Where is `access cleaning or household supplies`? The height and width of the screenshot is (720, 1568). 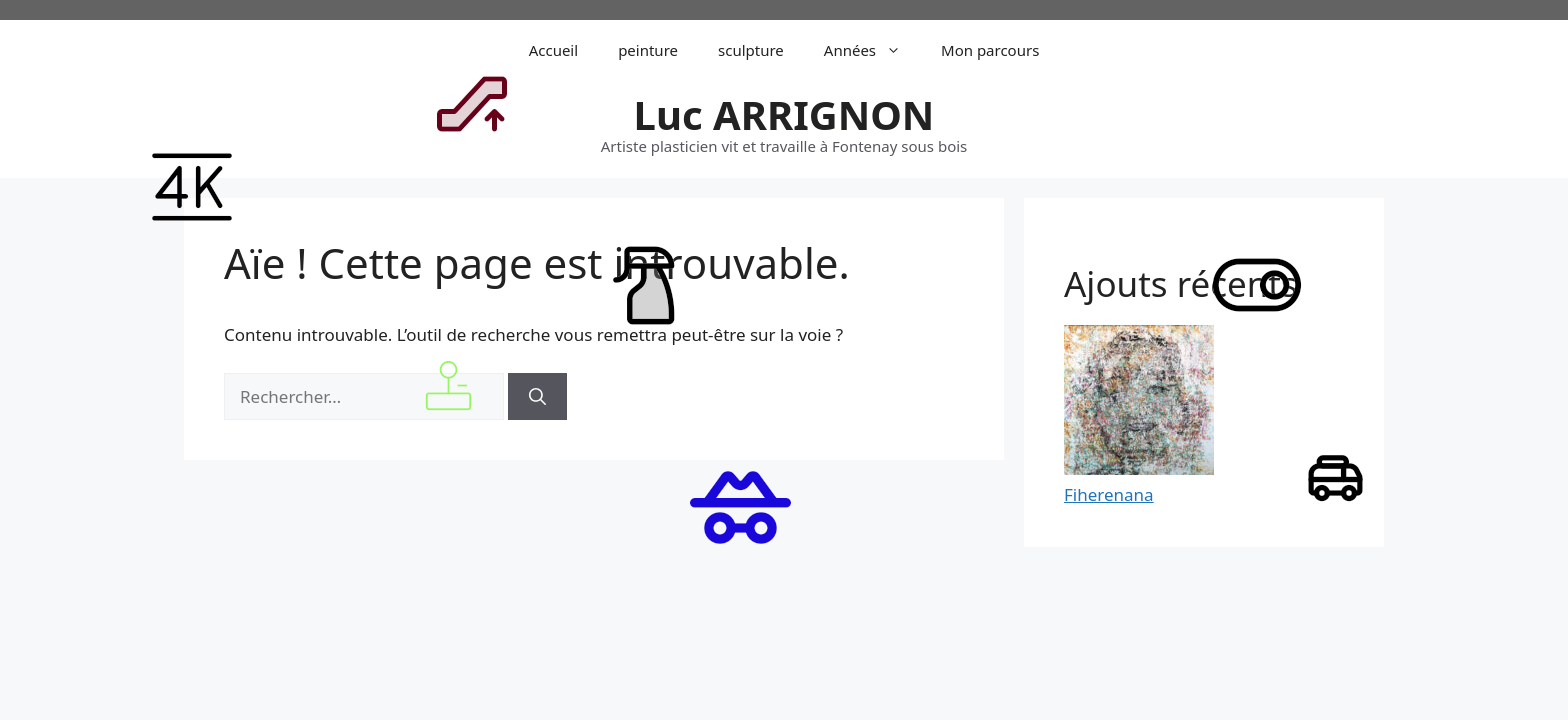
access cleaning or household supplies is located at coordinates (646, 285).